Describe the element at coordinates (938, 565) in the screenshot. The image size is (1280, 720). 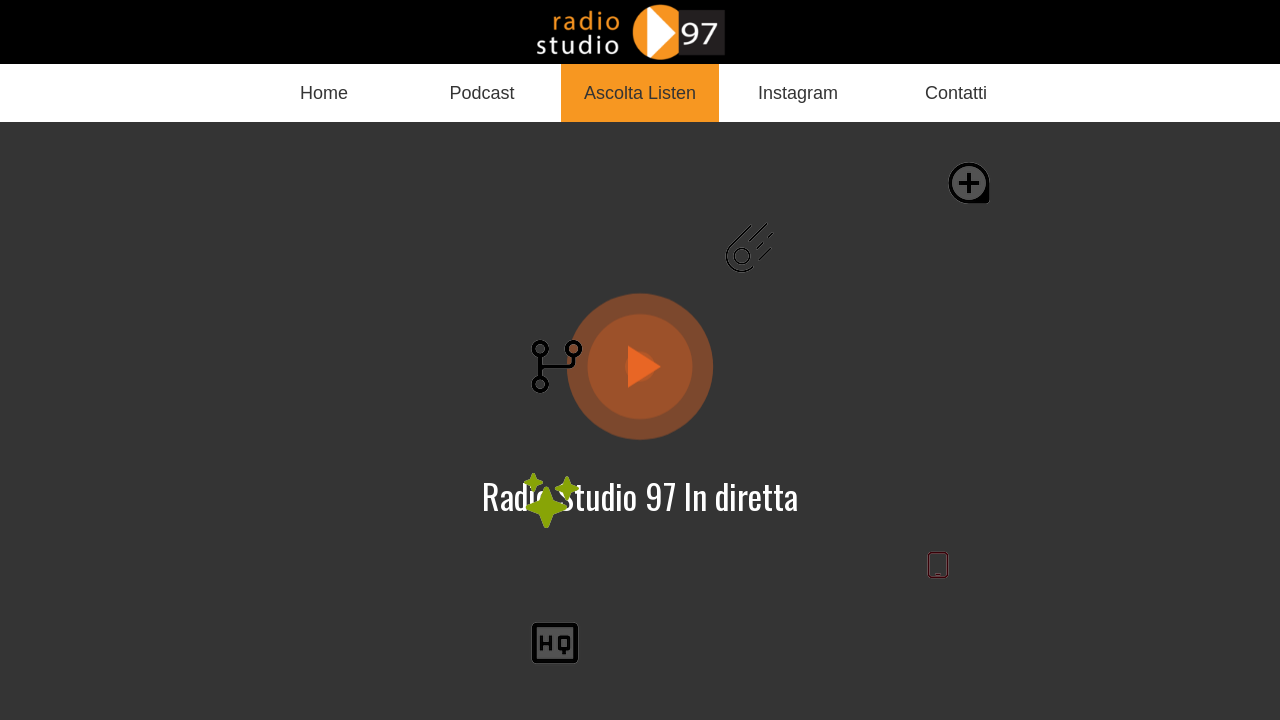
I see `view on tablet device` at that location.